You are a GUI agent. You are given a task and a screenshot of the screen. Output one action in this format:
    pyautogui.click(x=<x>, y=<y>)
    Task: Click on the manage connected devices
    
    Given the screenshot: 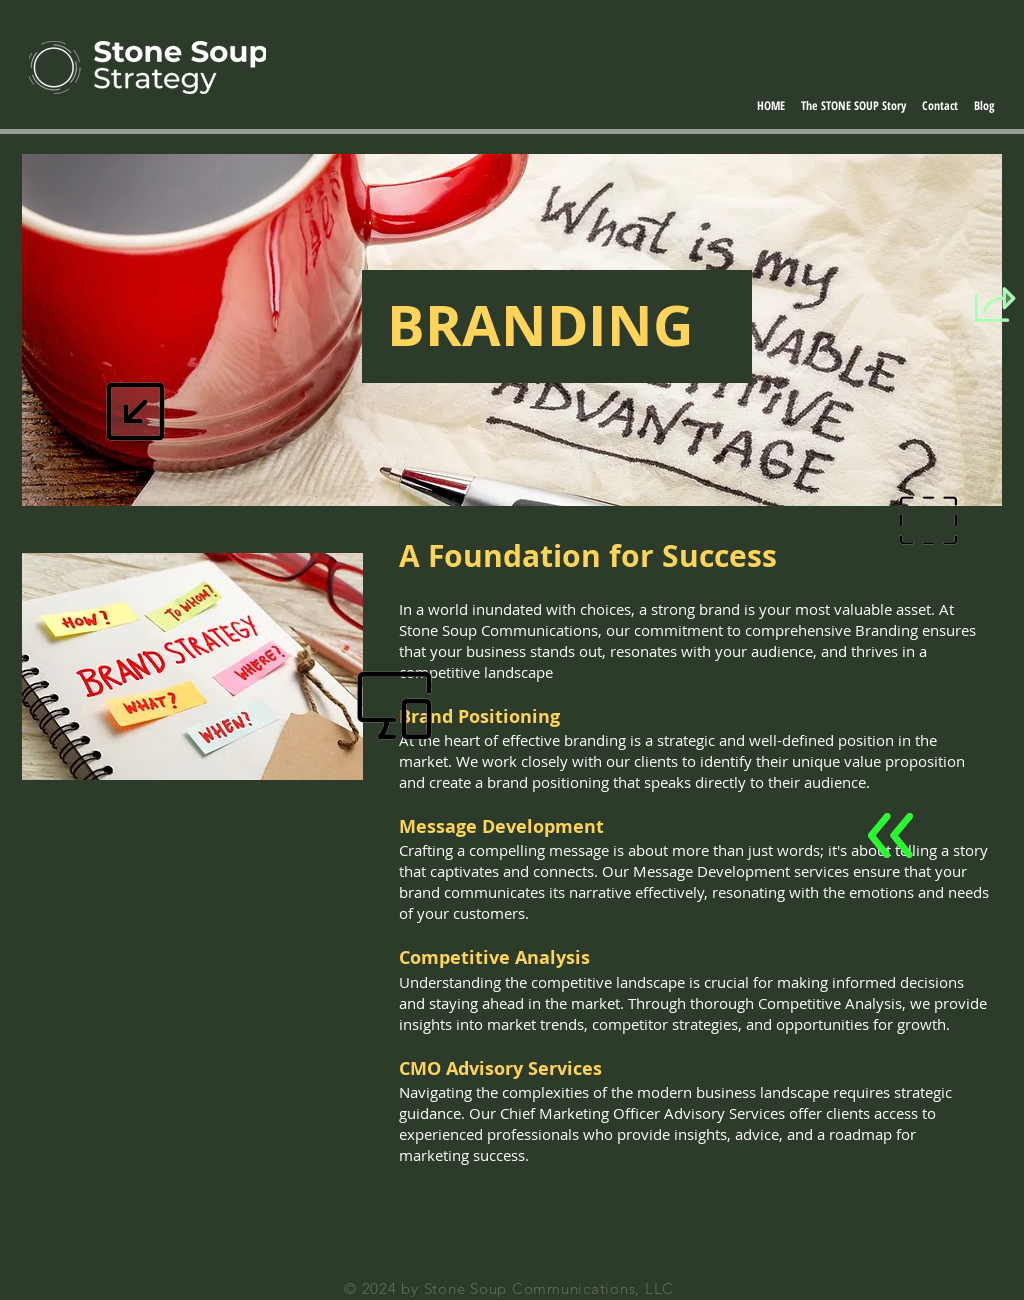 What is the action you would take?
    pyautogui.click(x=394, y=705)
    